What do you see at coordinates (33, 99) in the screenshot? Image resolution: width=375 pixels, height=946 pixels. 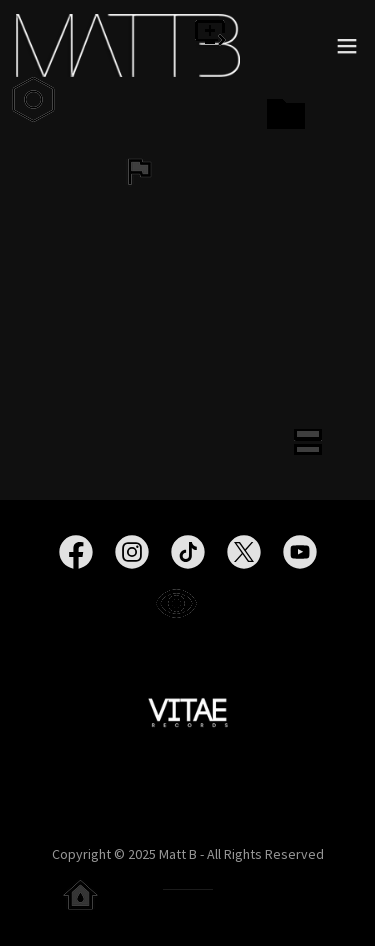 I see `access settings or configuration options` at bounding box center [33, 99].